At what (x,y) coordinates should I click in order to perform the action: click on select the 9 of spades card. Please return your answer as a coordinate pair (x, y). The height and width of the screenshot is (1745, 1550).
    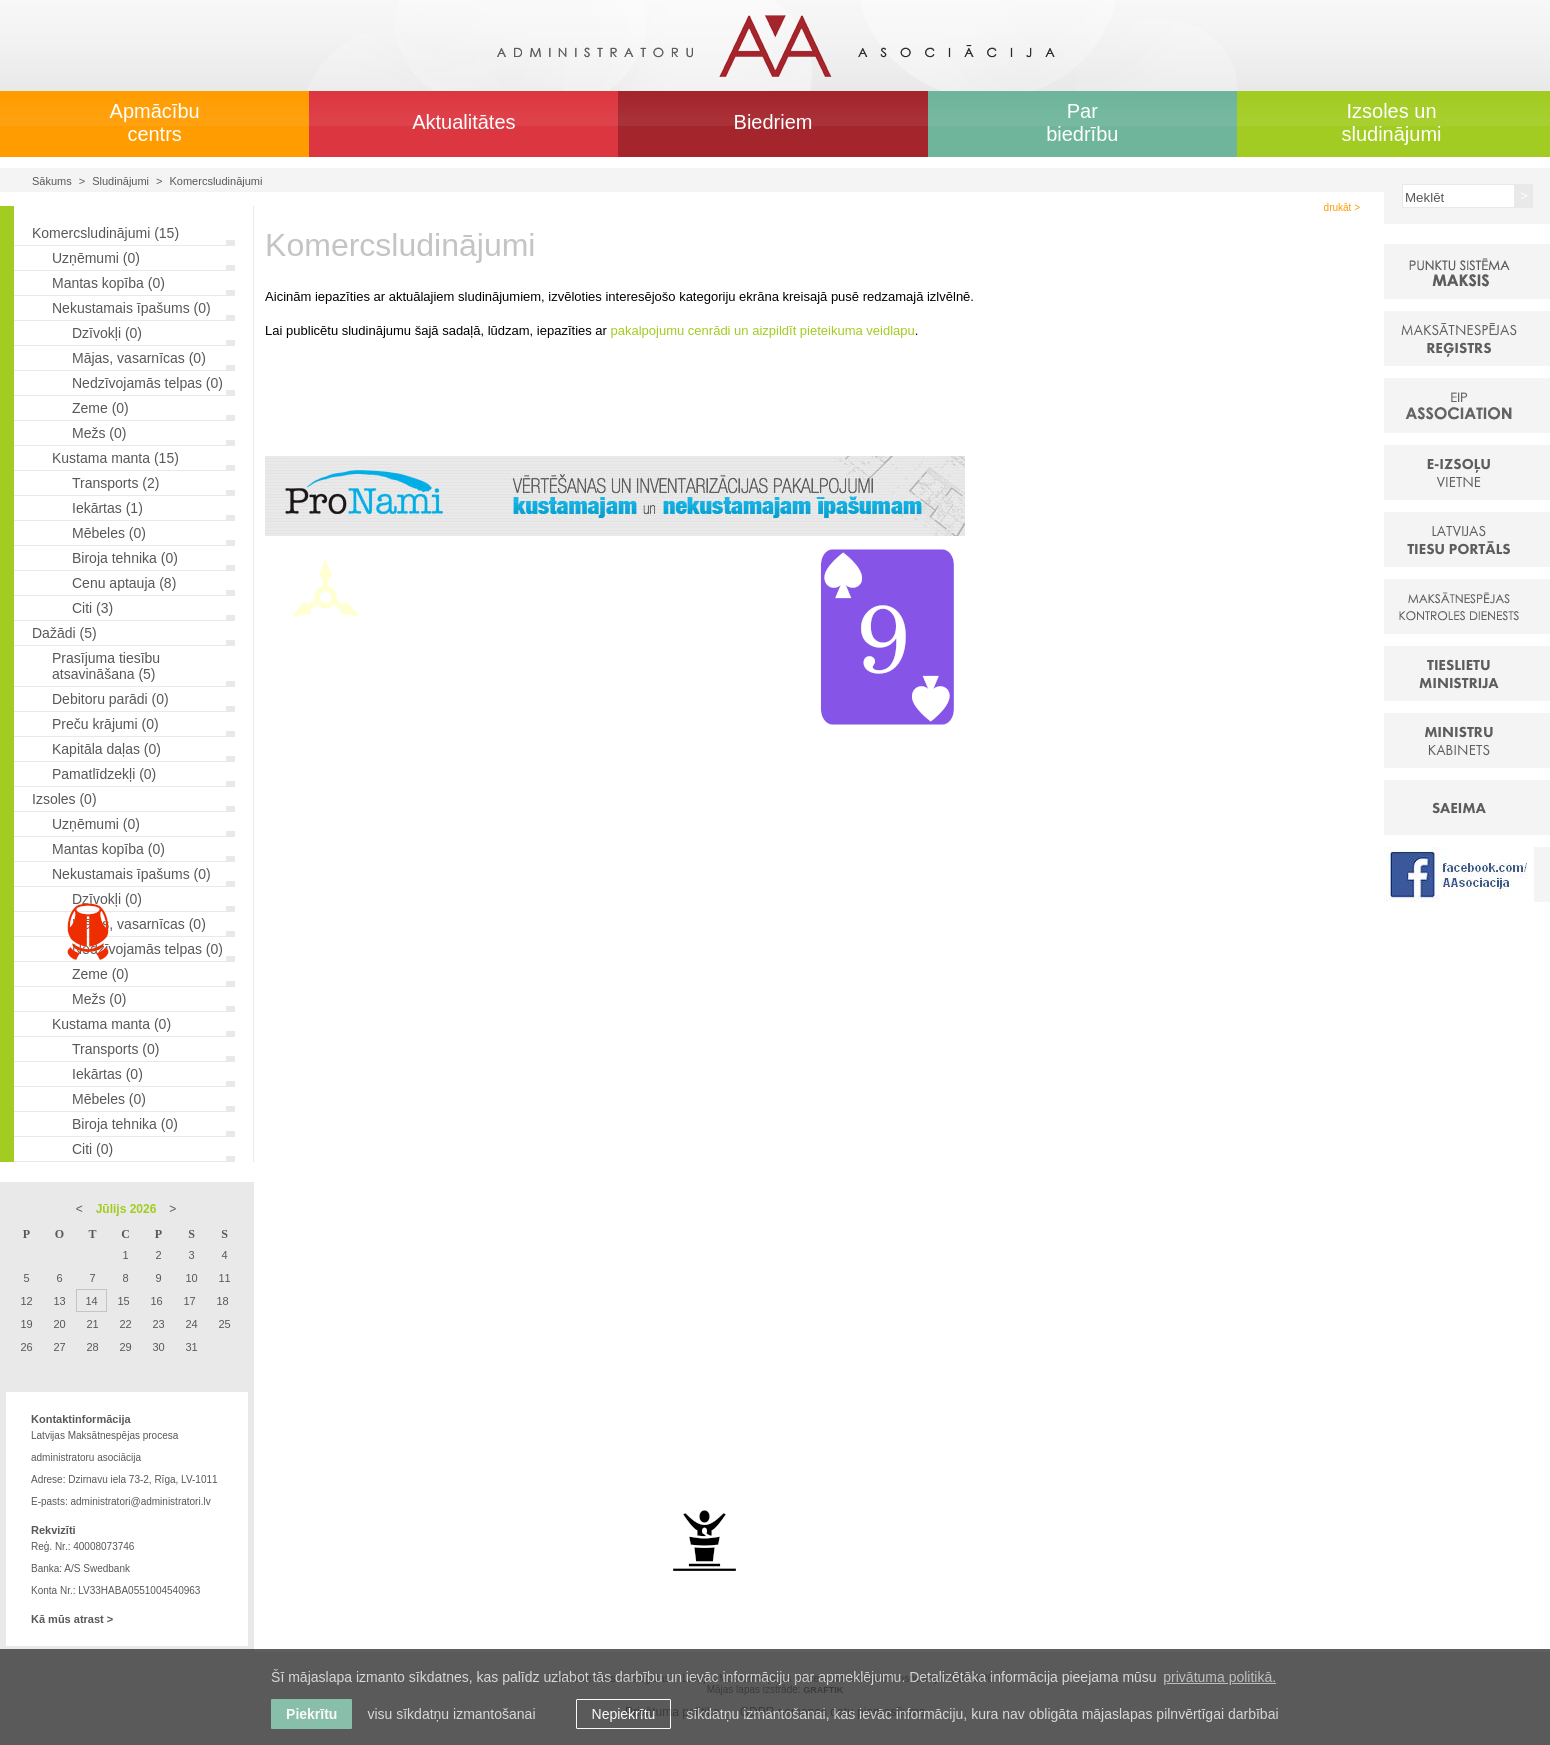
    Looking at the image, I should click on (887, 637).